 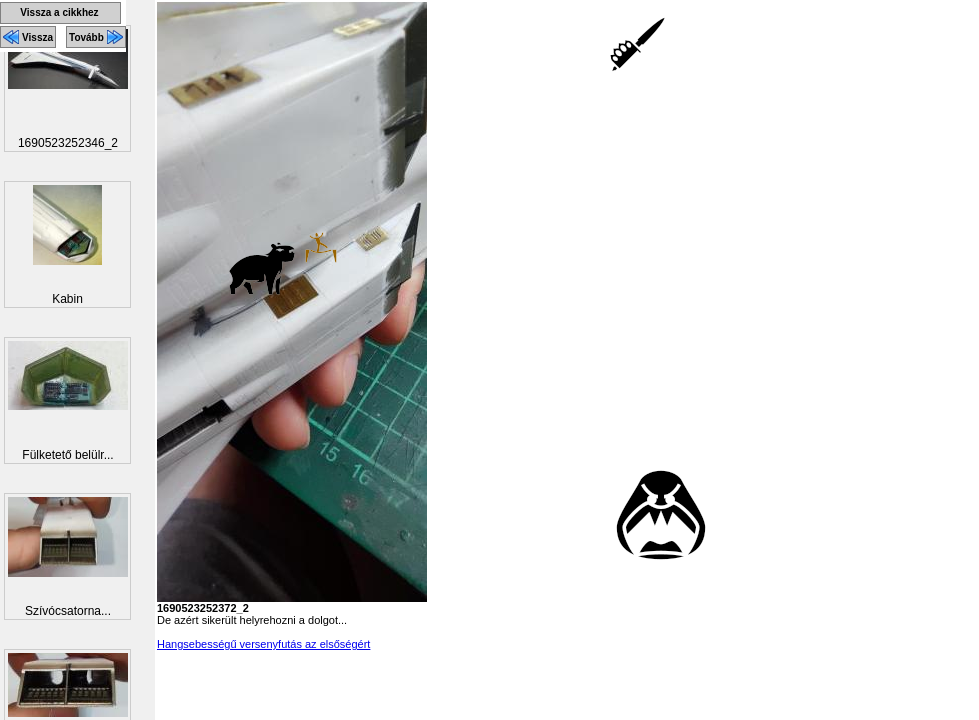 What do you see at coordinates (261, 268) in the screenshot?
I see `capybara character or avatar selection` at bounding box center [261, 268].